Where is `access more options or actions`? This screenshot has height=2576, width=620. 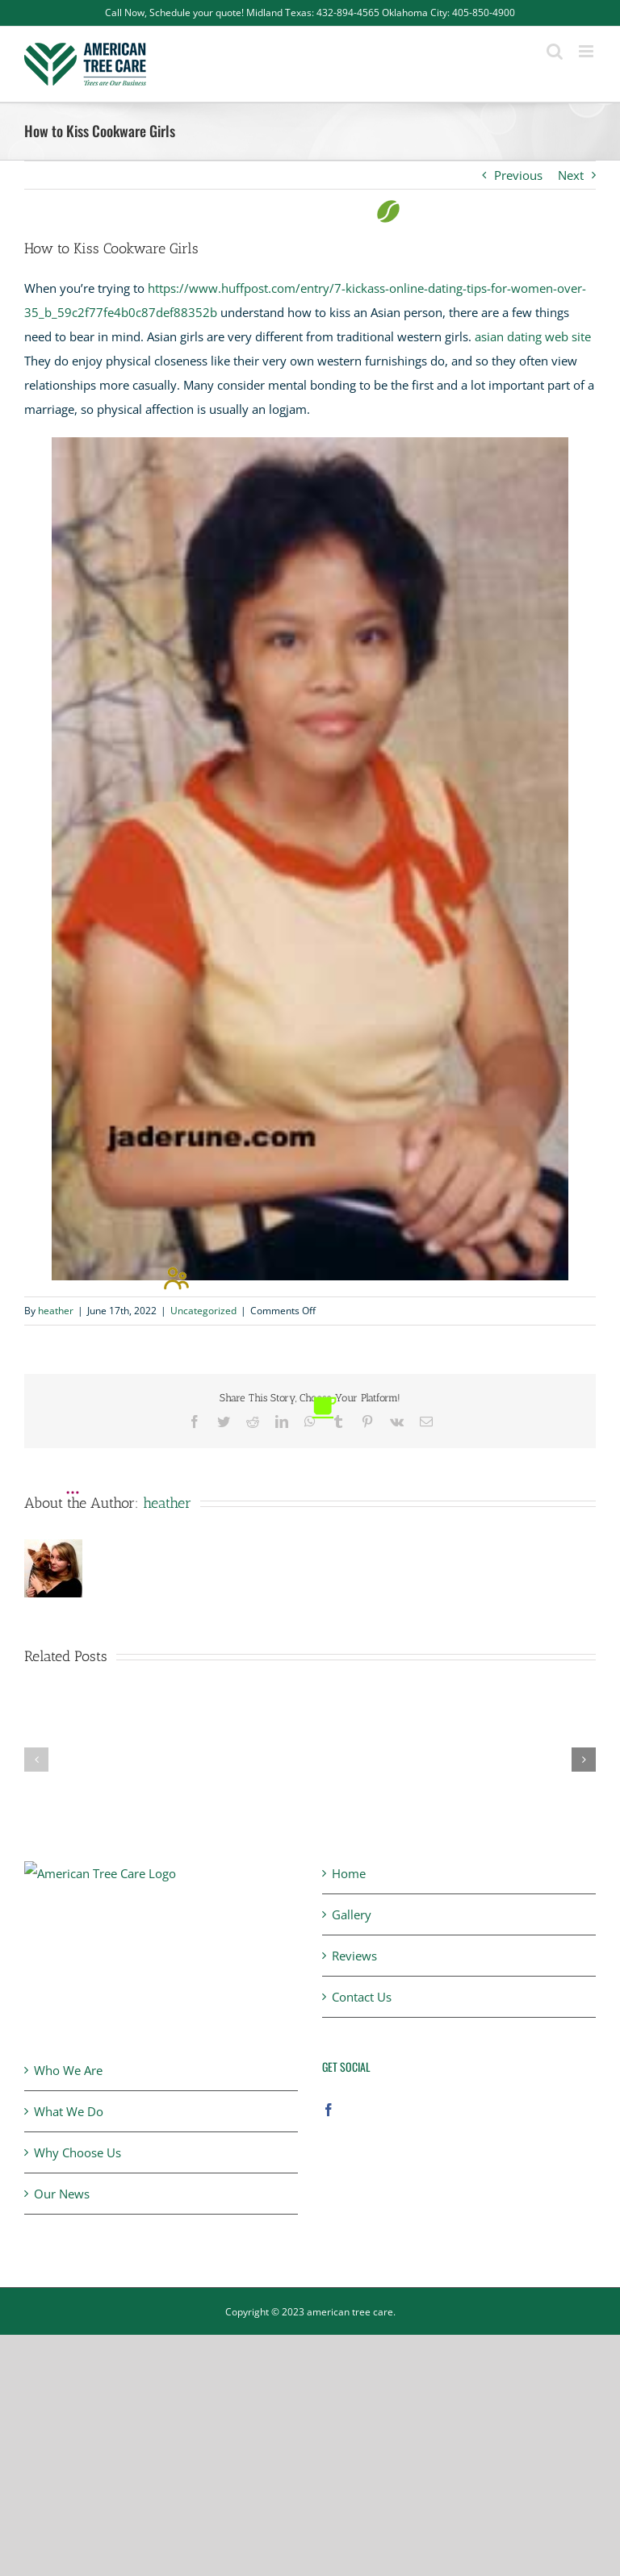
access more options or actions is located at coordinates (73, 1493).